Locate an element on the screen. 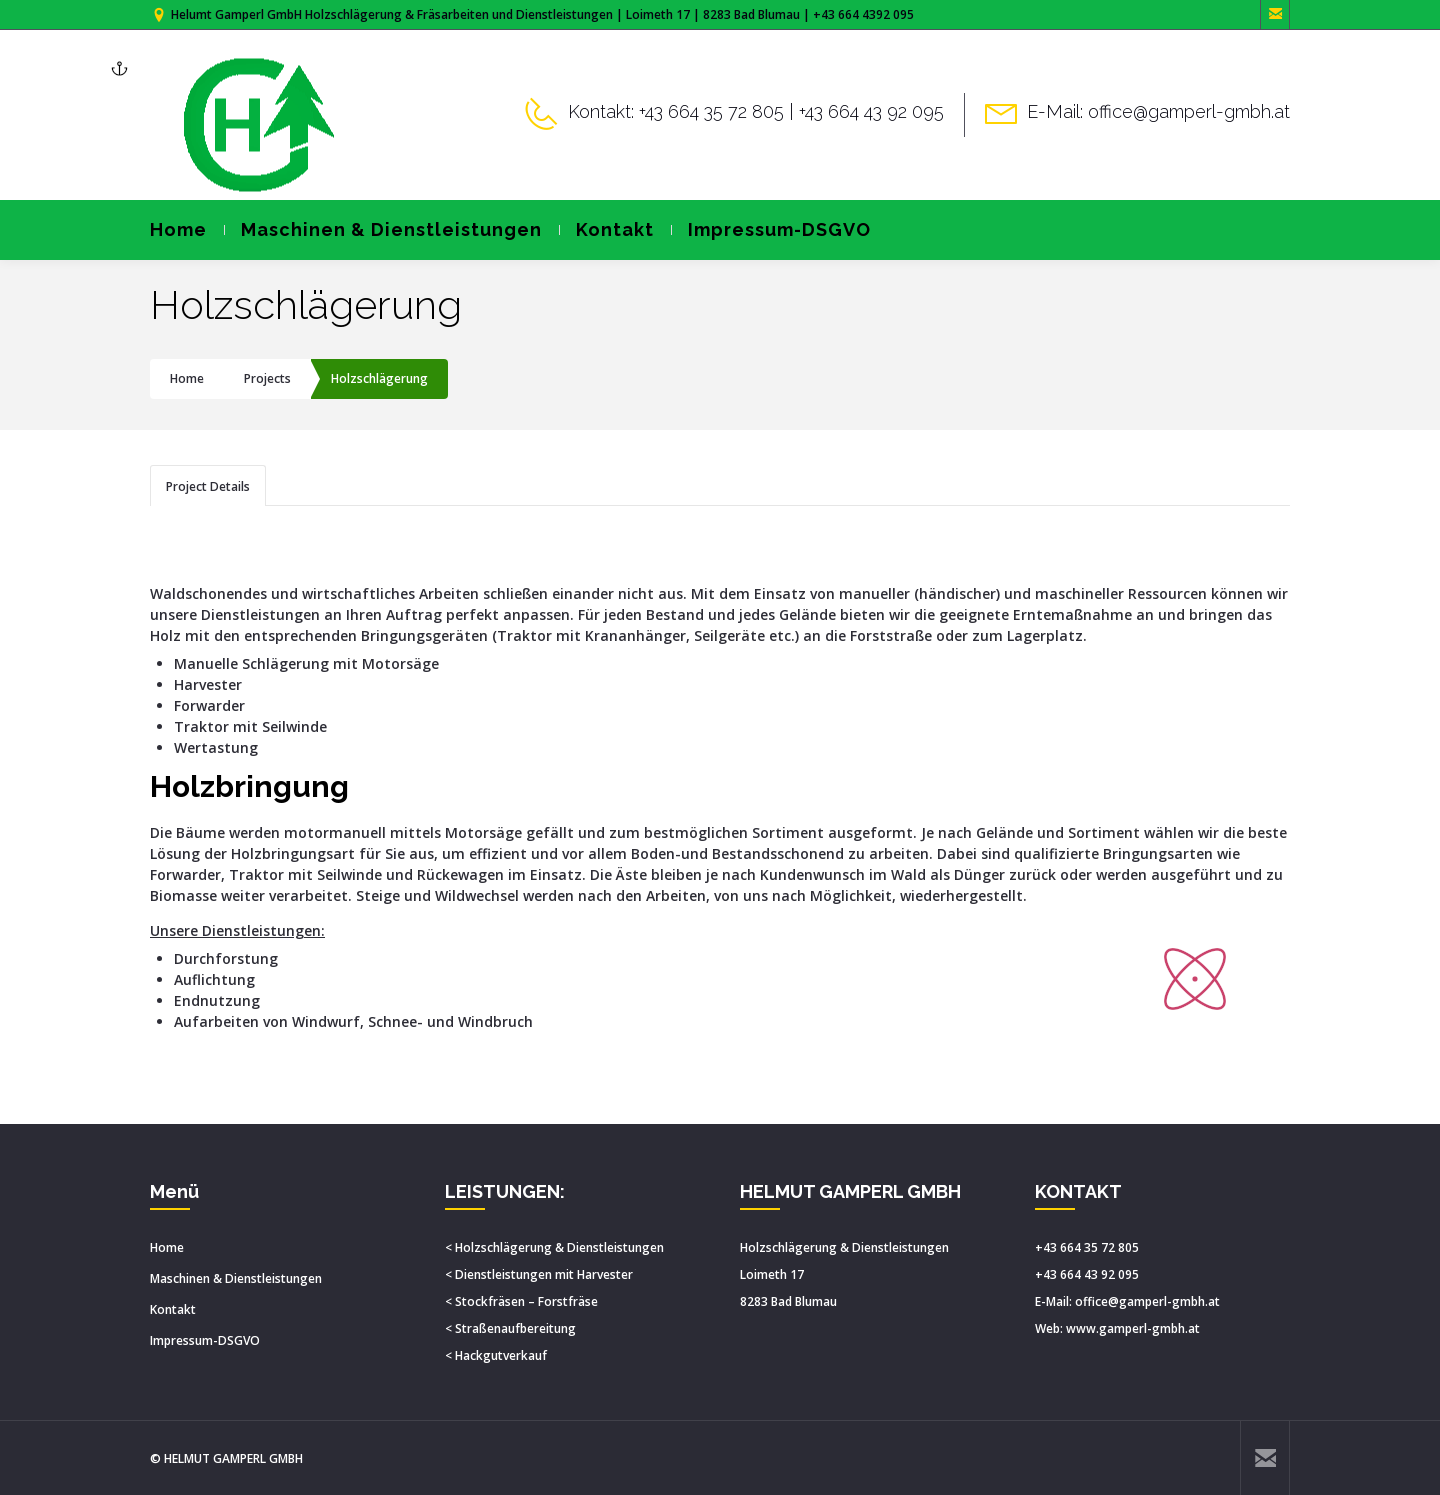  access science or chemistry features is located at coordinates (1195, 979).